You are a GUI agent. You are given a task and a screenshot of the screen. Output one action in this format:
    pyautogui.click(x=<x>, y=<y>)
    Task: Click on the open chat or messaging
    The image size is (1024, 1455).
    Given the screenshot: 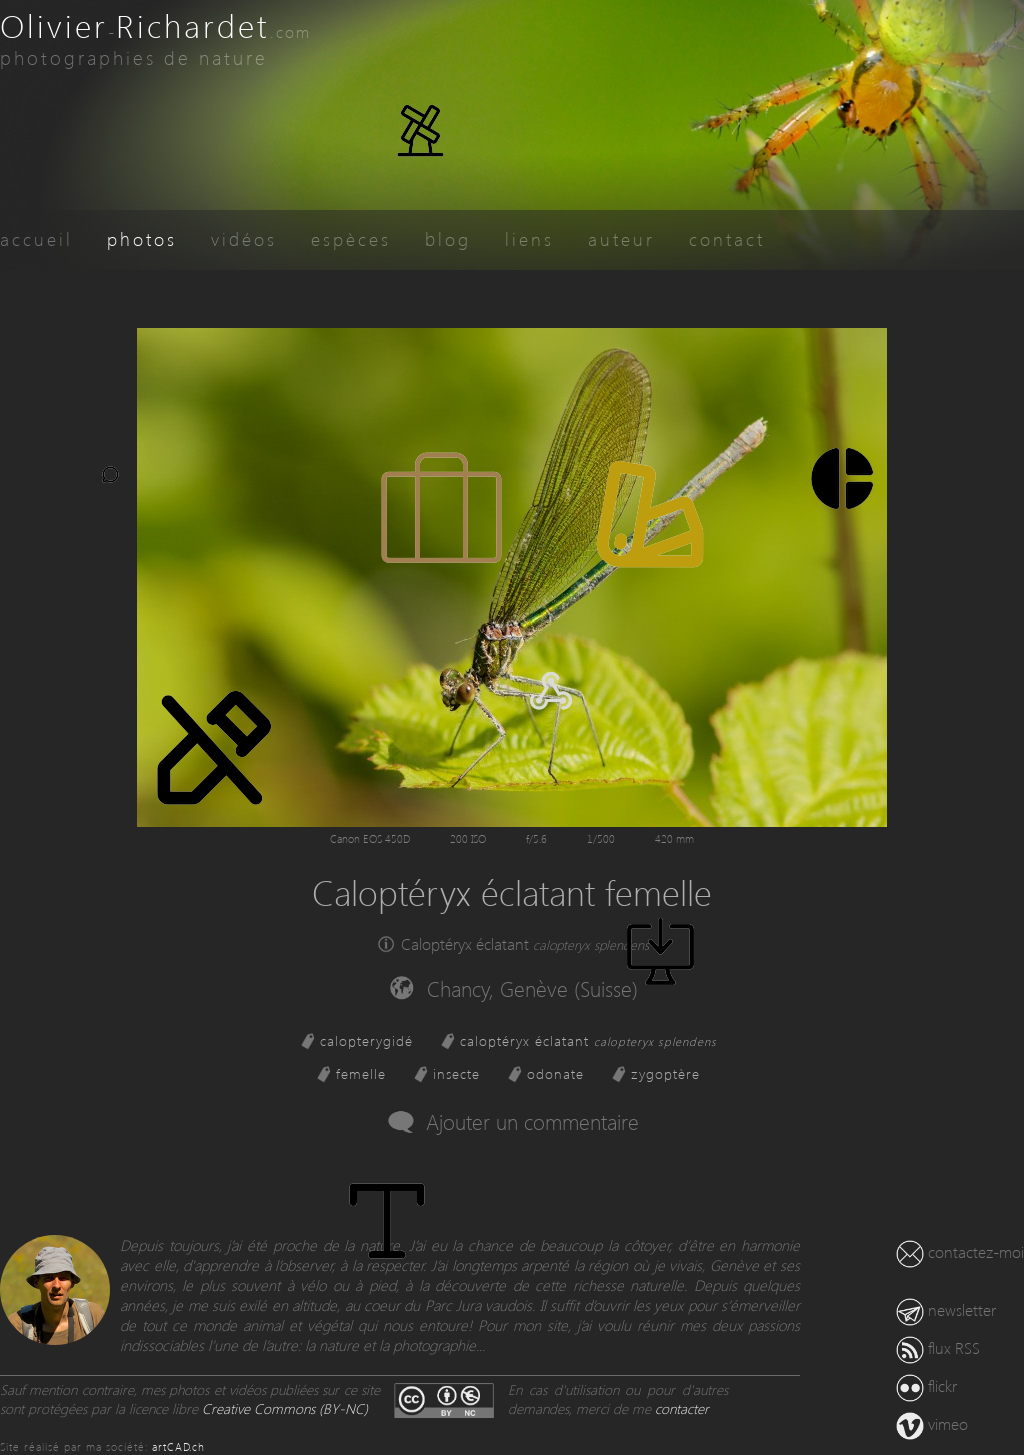 What is the action you would take?
    pyautogui.click(x=110, y=474)
    